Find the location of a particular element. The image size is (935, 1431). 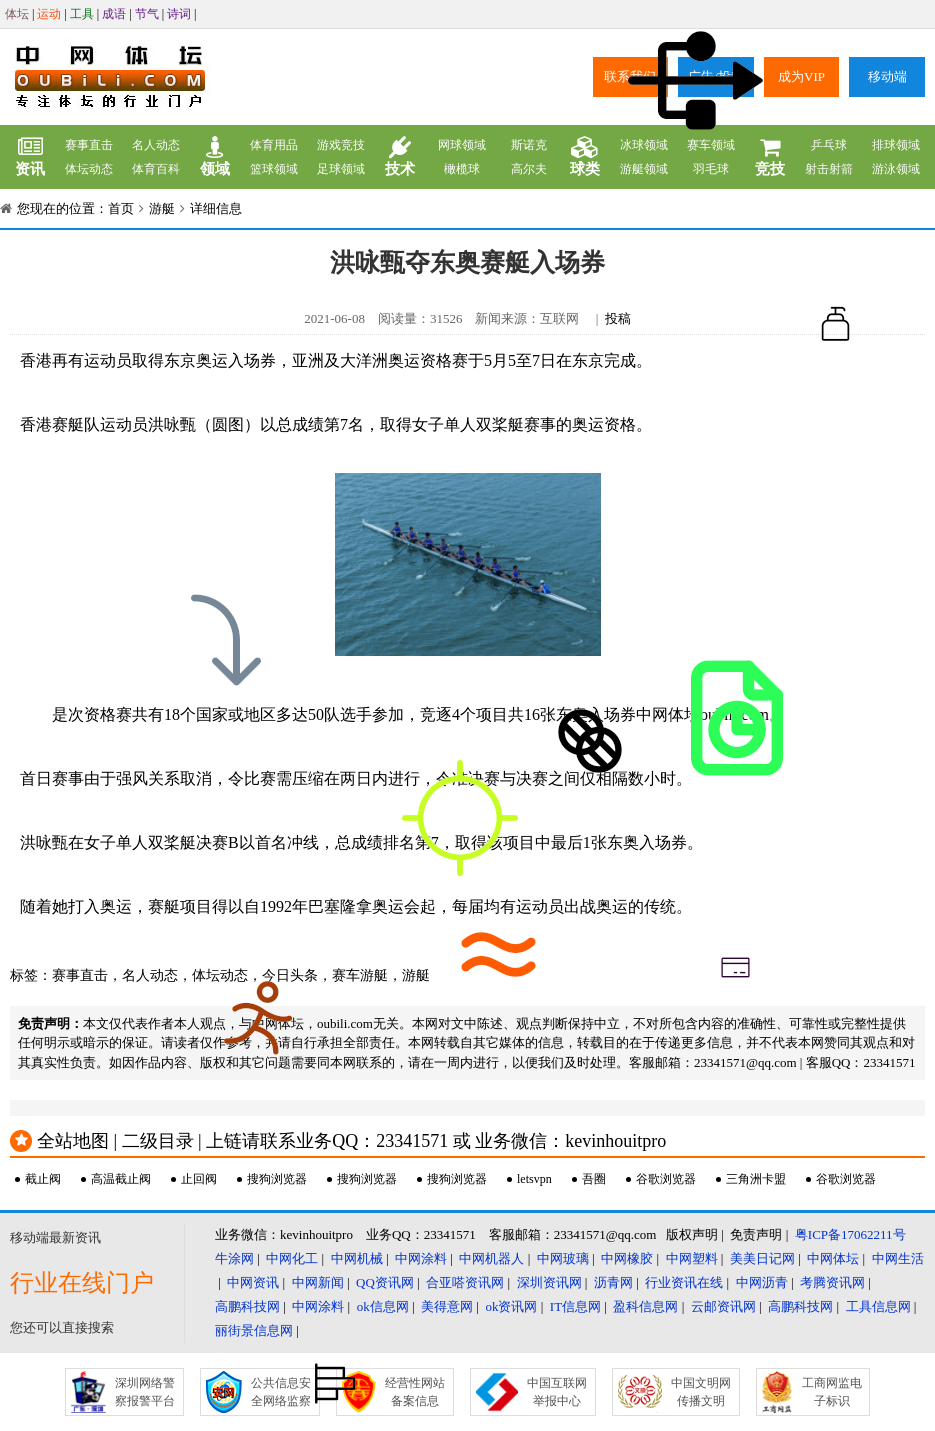

view file with chart or analytics data is located at coordinates (737, 718).